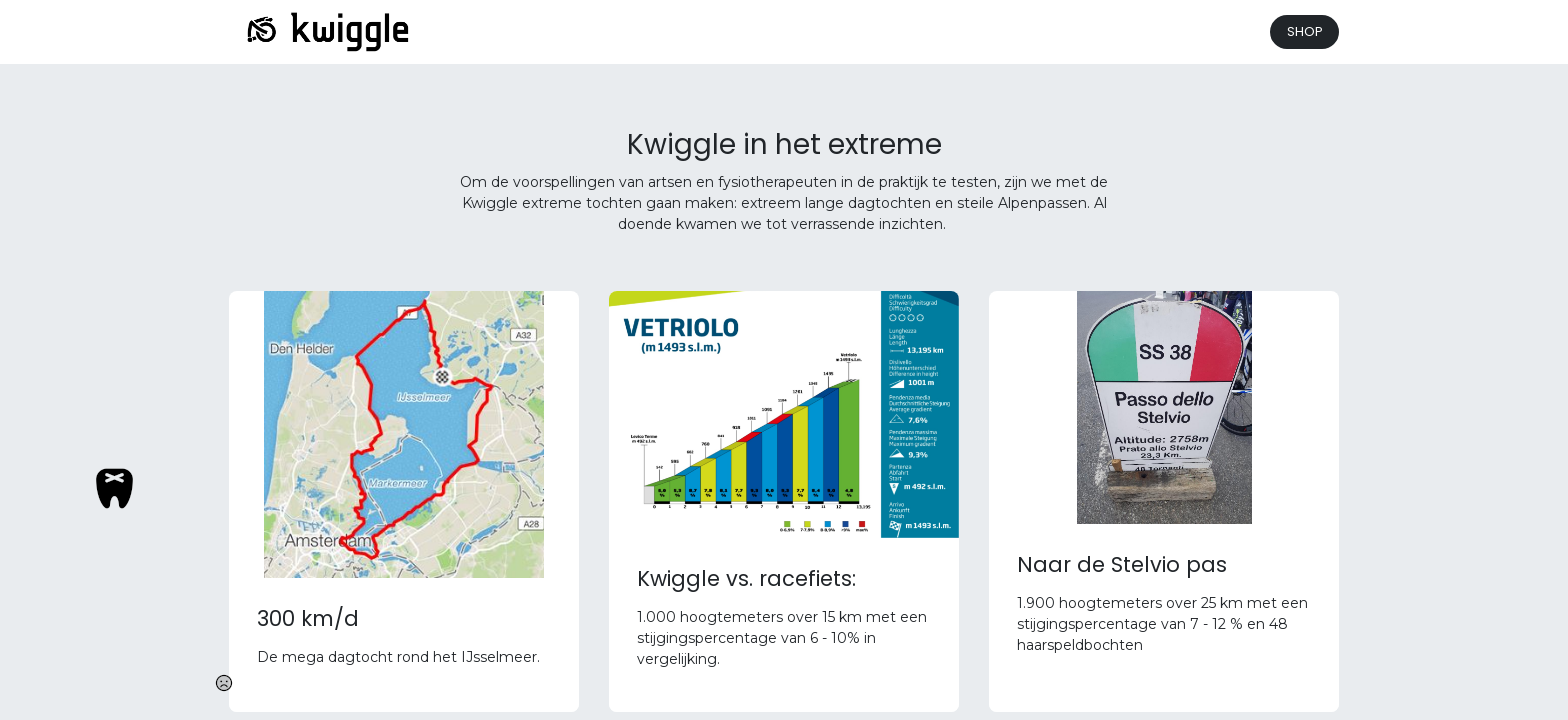  What do you see at coordinates (114, 488) in the screenshot?
I see `access dental health information` at bounding box center [114, 488].